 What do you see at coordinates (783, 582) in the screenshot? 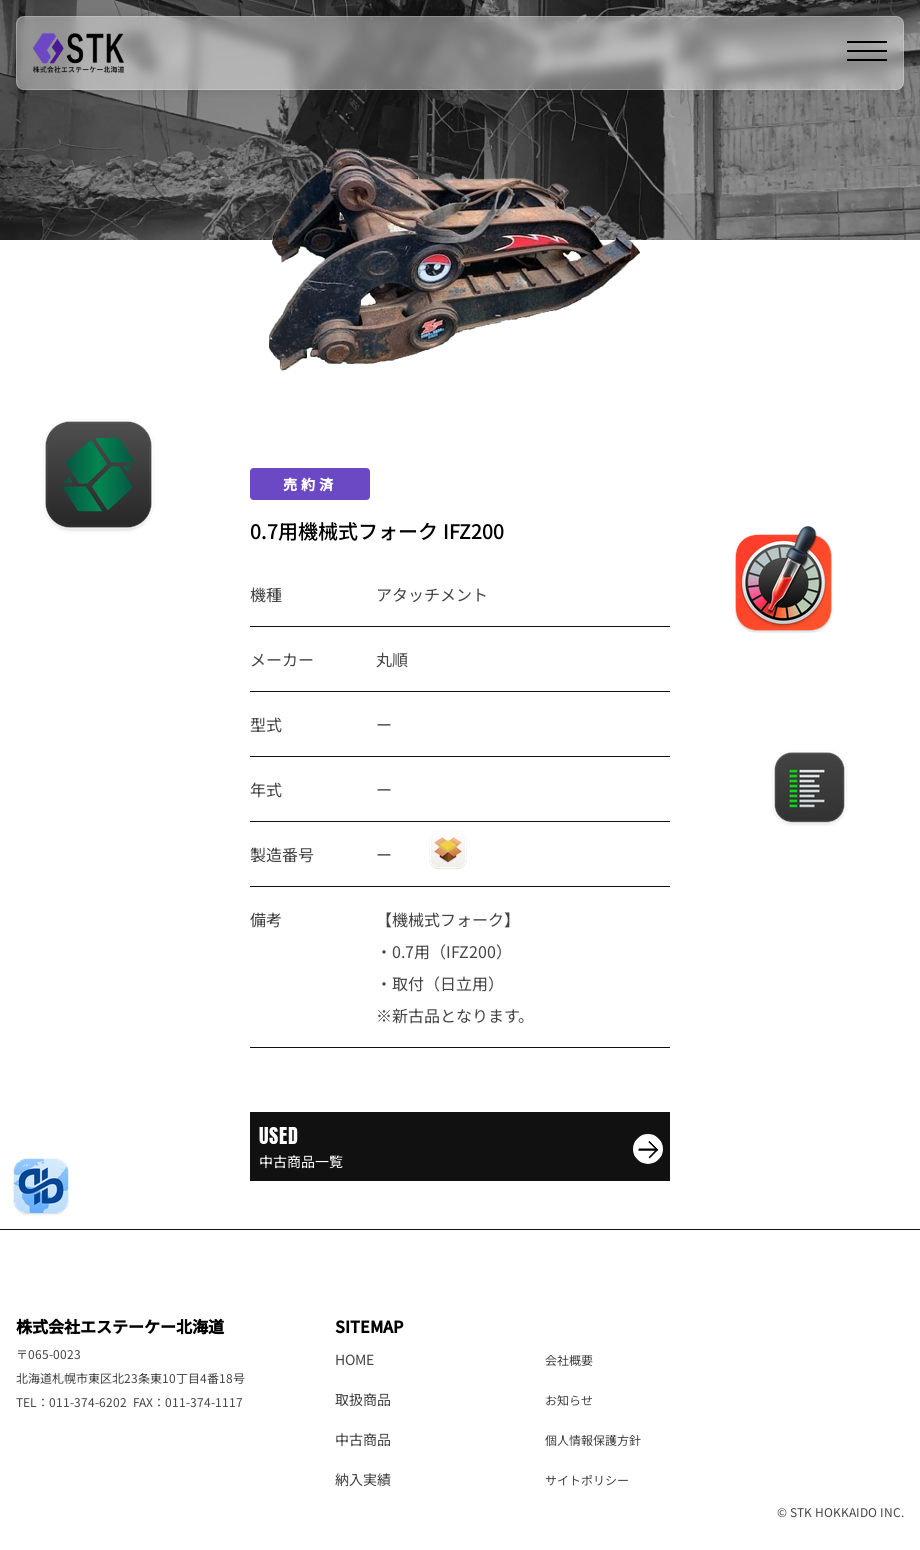
I see `open Digital Color Meter app` at bounding box center [783, 582].